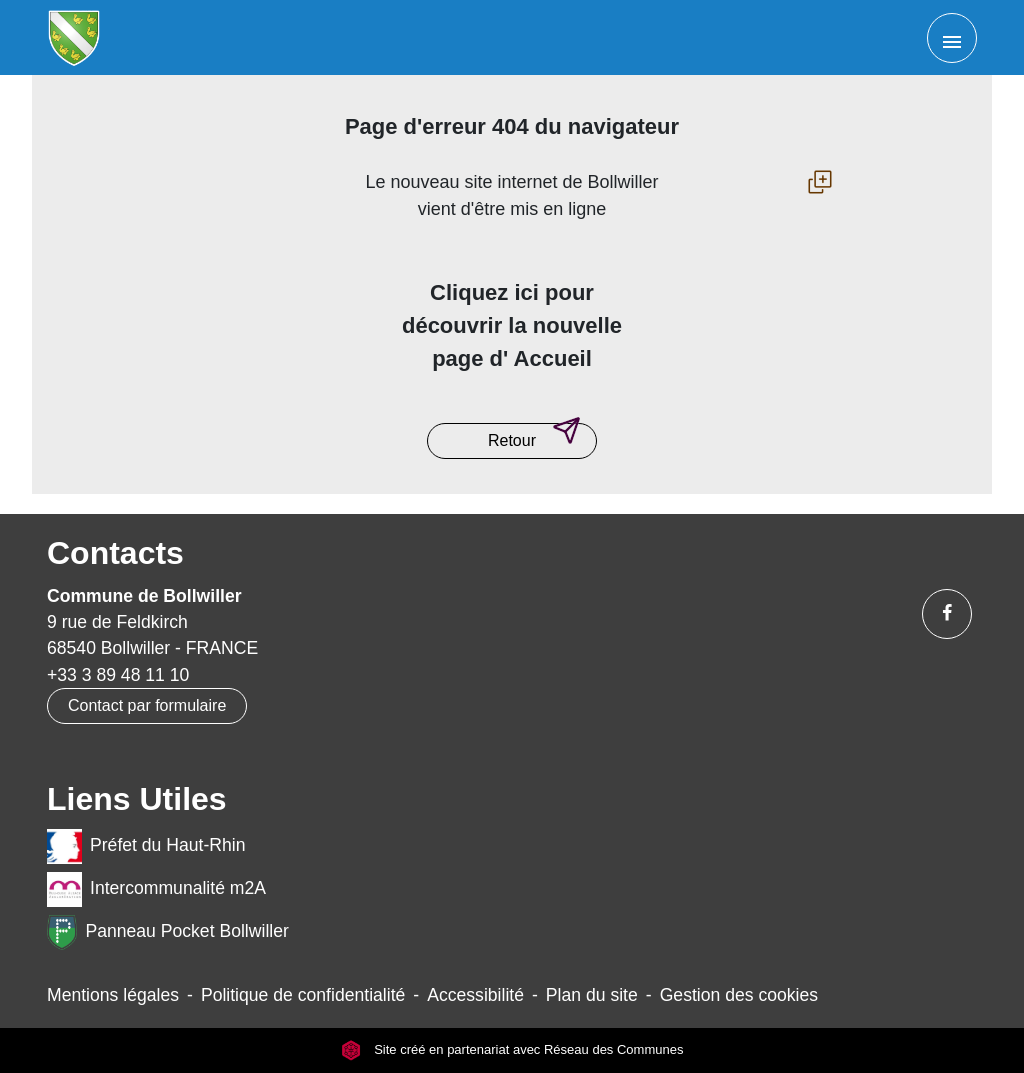 The height and width of the screenshot is (1073, 1024). I want to click on send a message, so click(566, 430).